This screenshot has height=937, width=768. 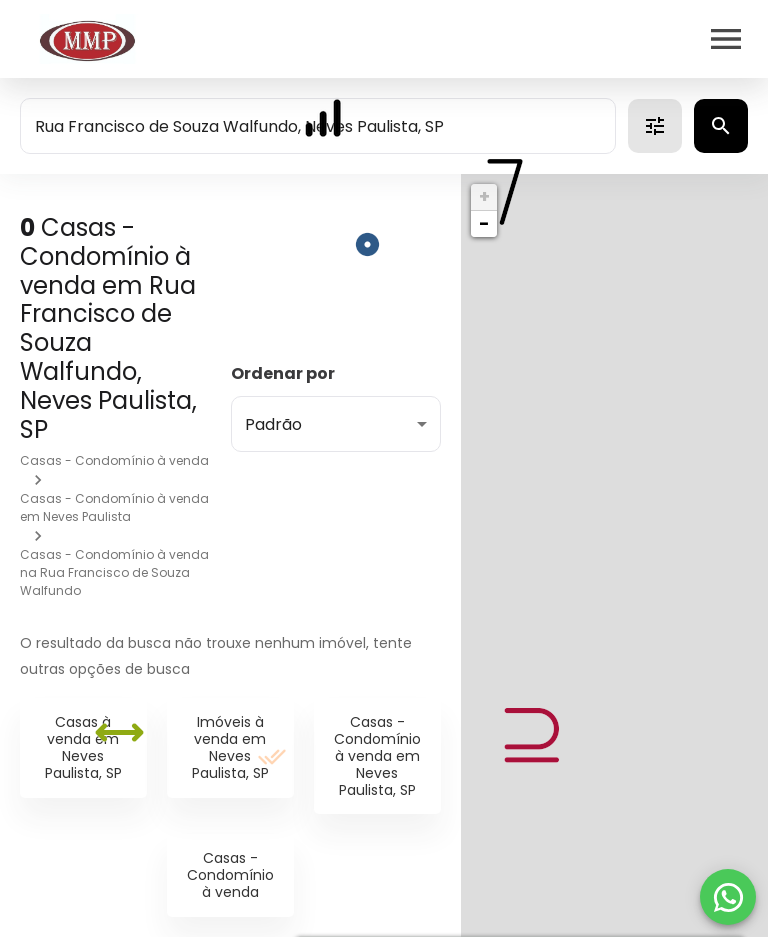 What do you see at coordinates (530, 736) in the screenshot?
I see `indicates a superset relationship in mathematical notation` at bounding box center [530, 736].